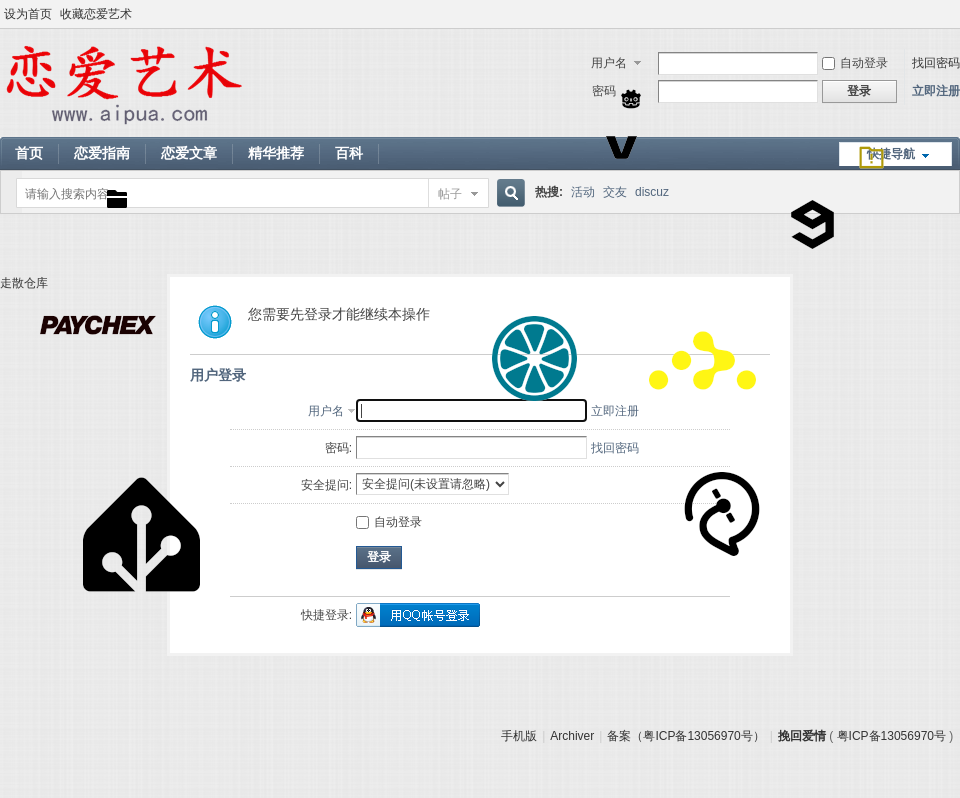 This screenshot has height=798, width=960. What do you see at coordinates (871, 157) in the screenshot?
I see `folder contains items that need attention` at bounding box center [871, 157].